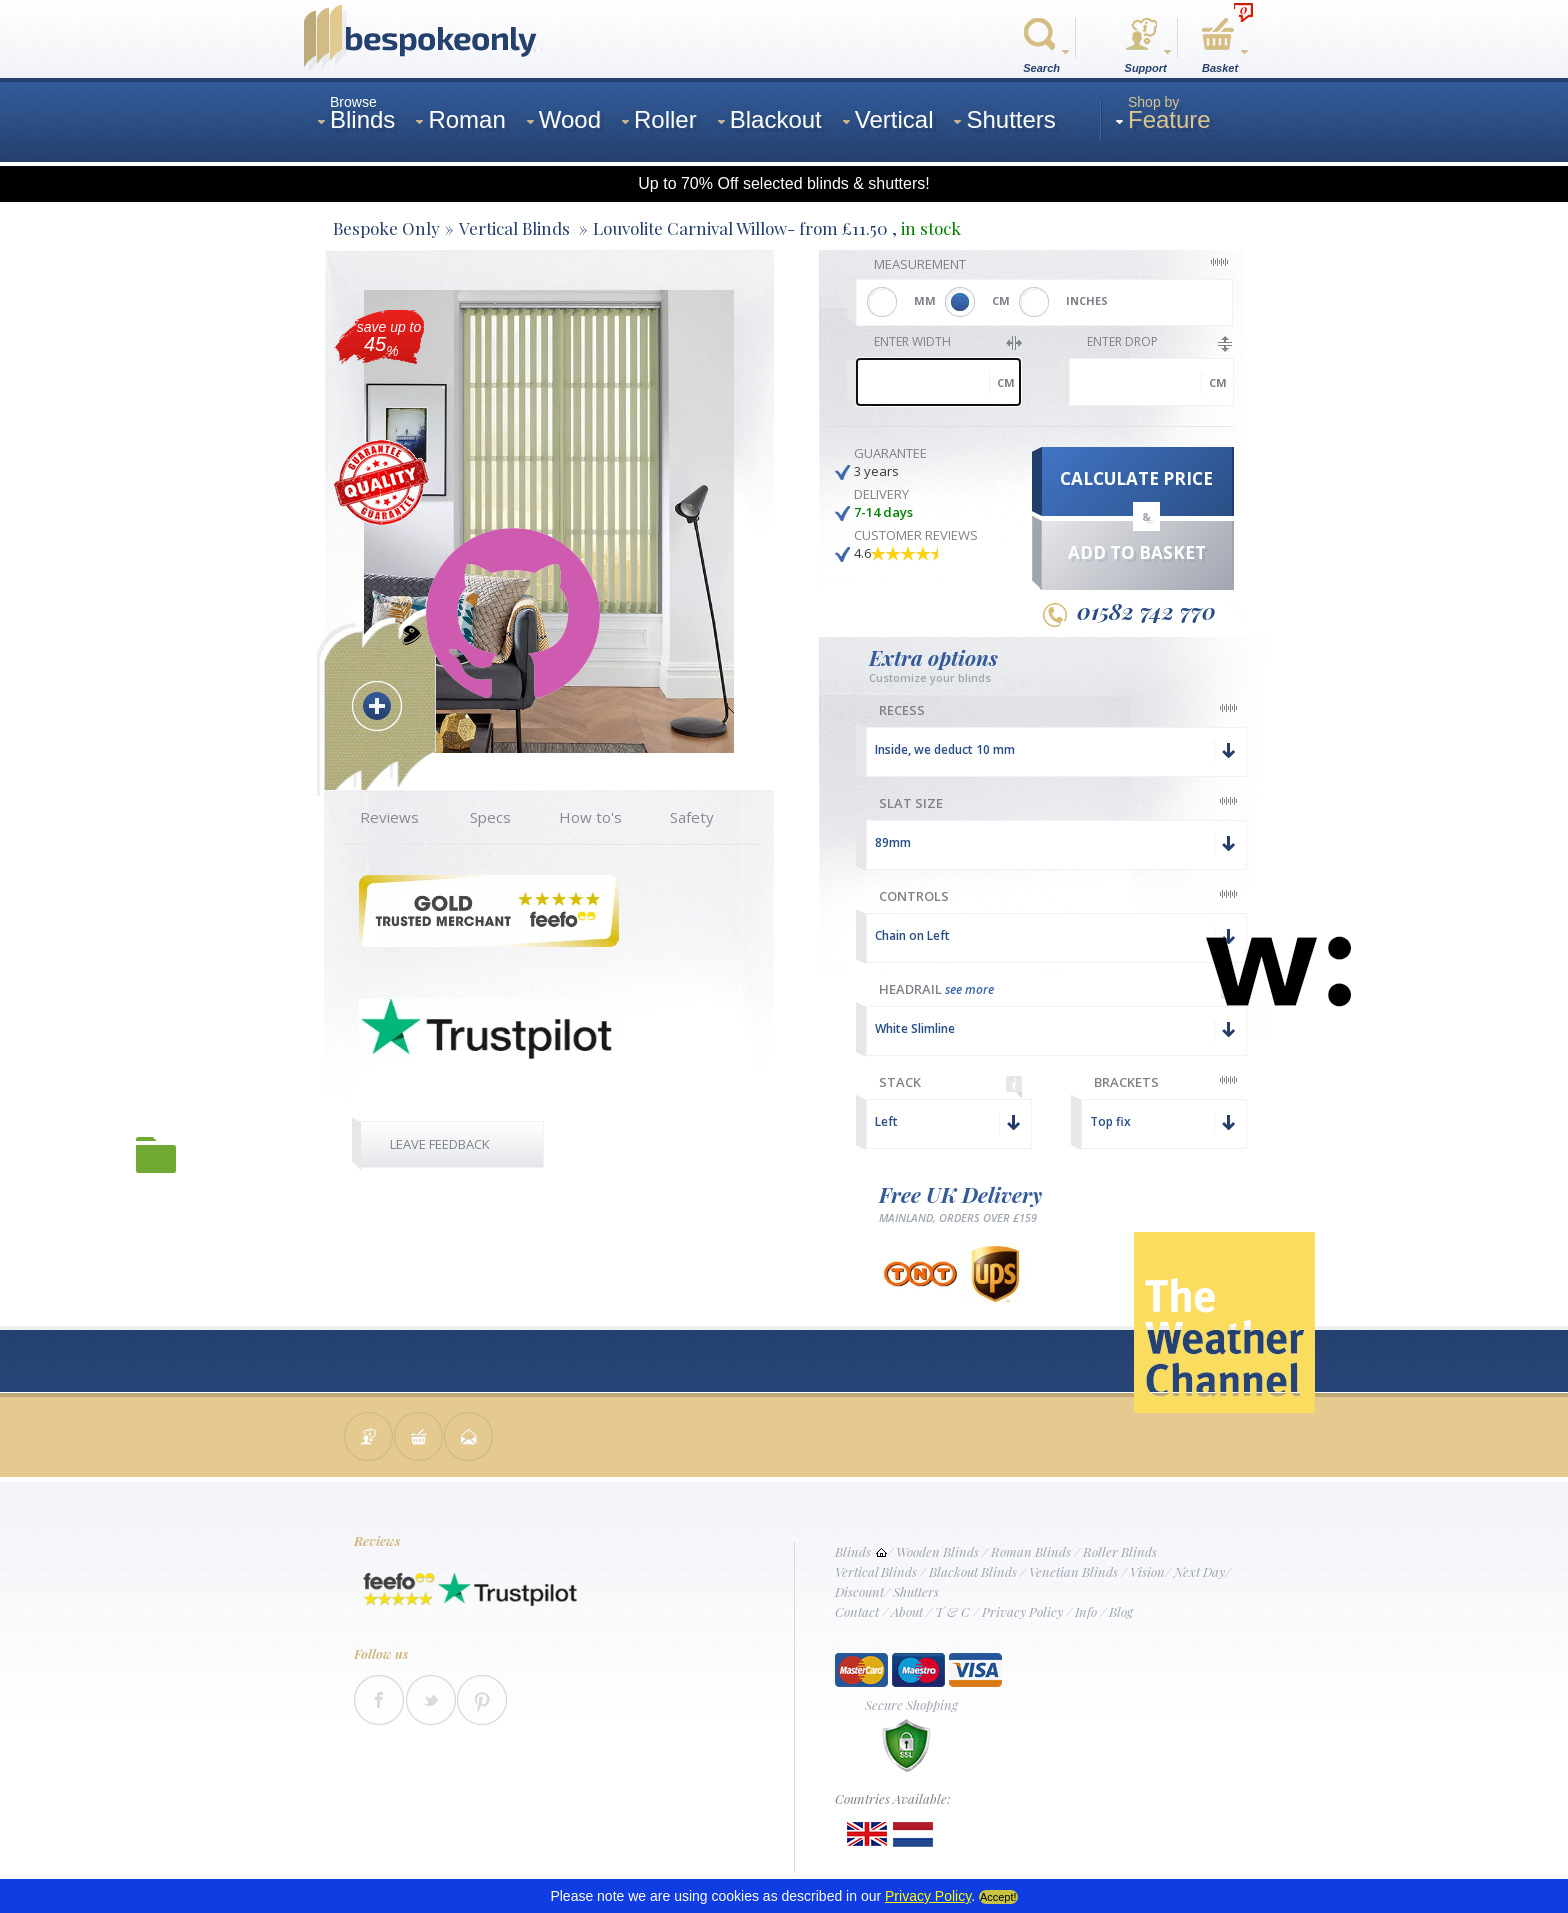  Describe the element at coordinates (1278, 971) in the screenshot. I see `visit wellfound job board` at that location.